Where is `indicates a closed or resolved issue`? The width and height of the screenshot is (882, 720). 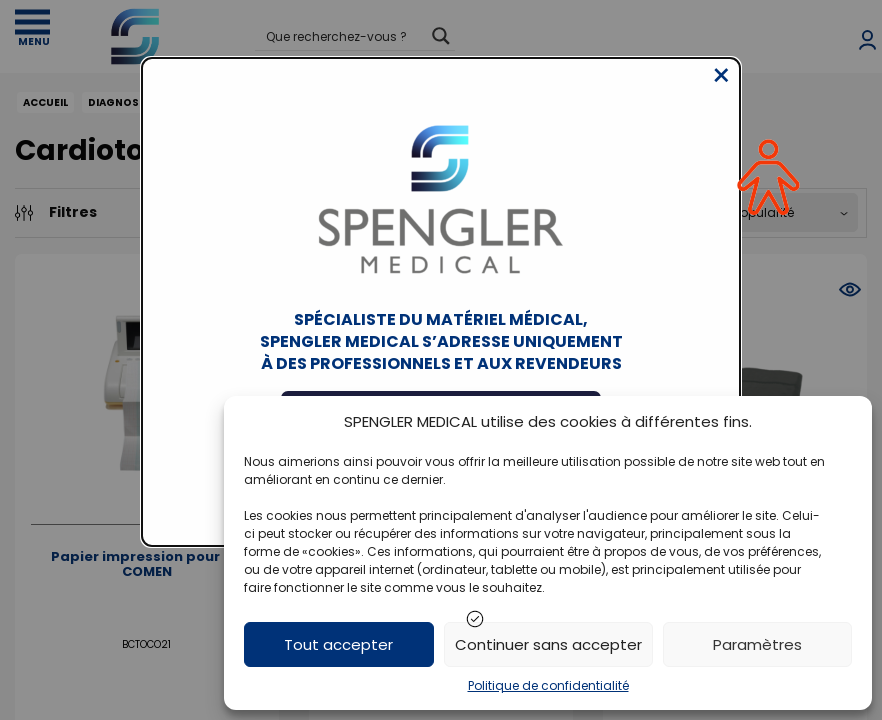 indicates a closed or resolved issue is located at coordinates (475, 619).